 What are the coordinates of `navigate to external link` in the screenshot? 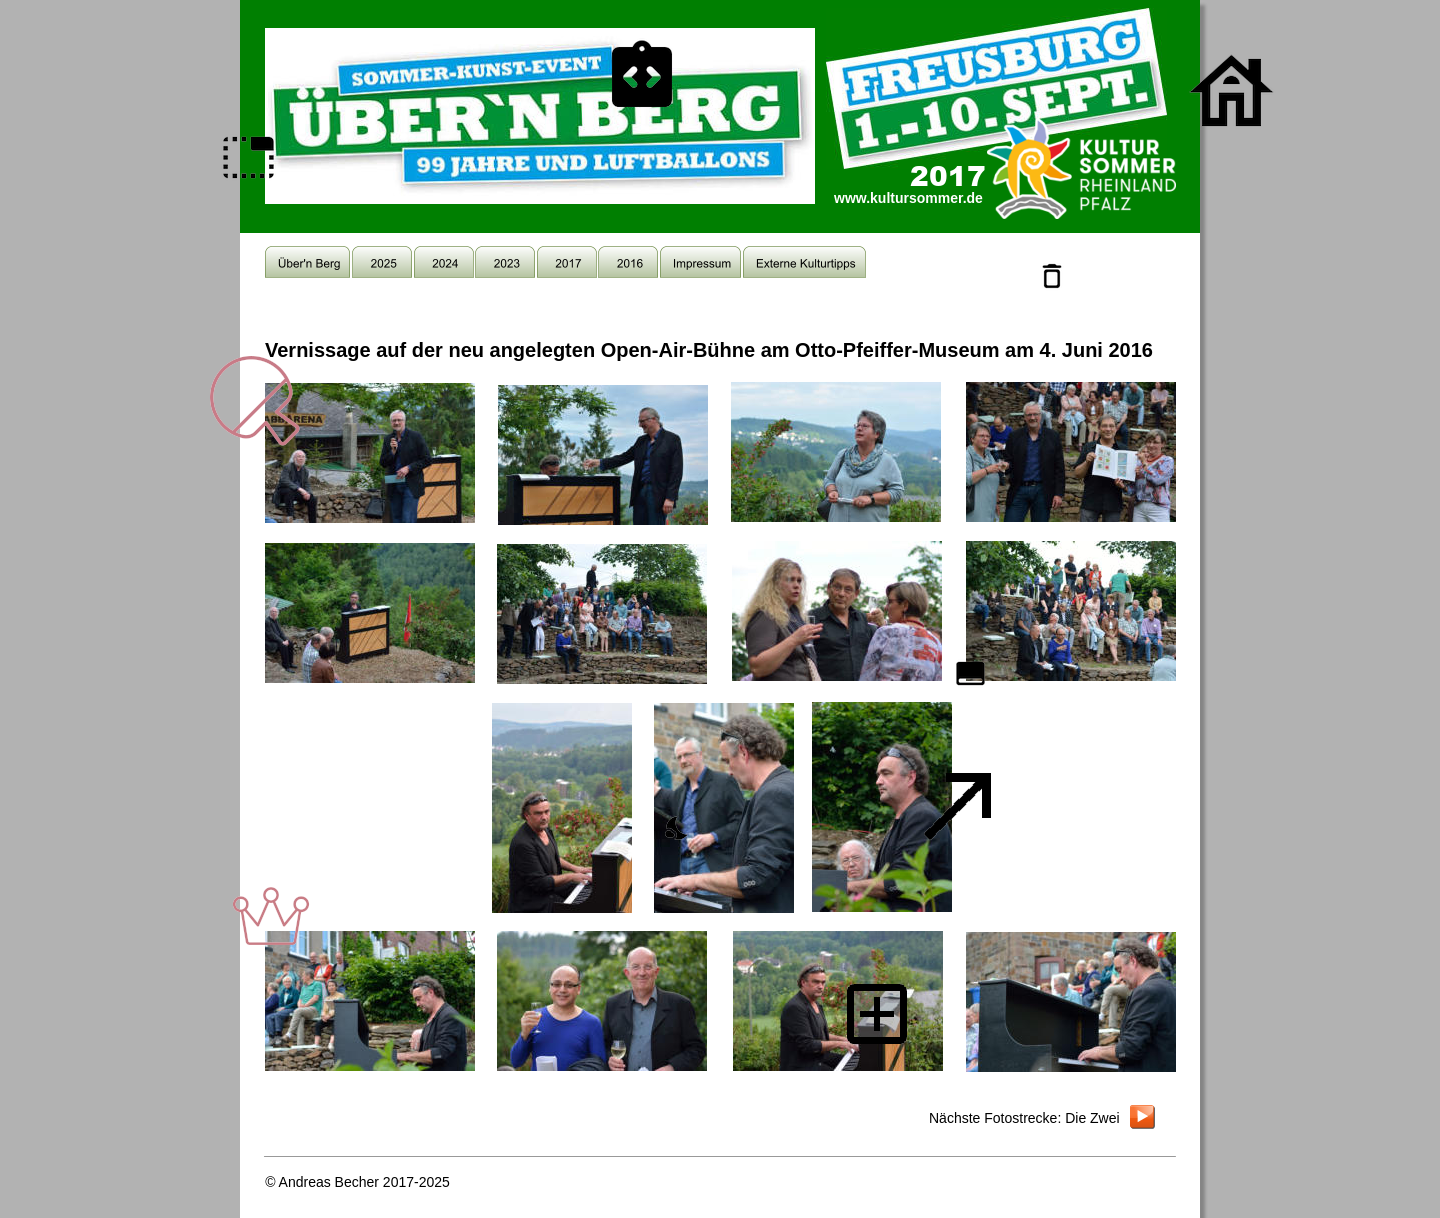 It's located at (959, 804).